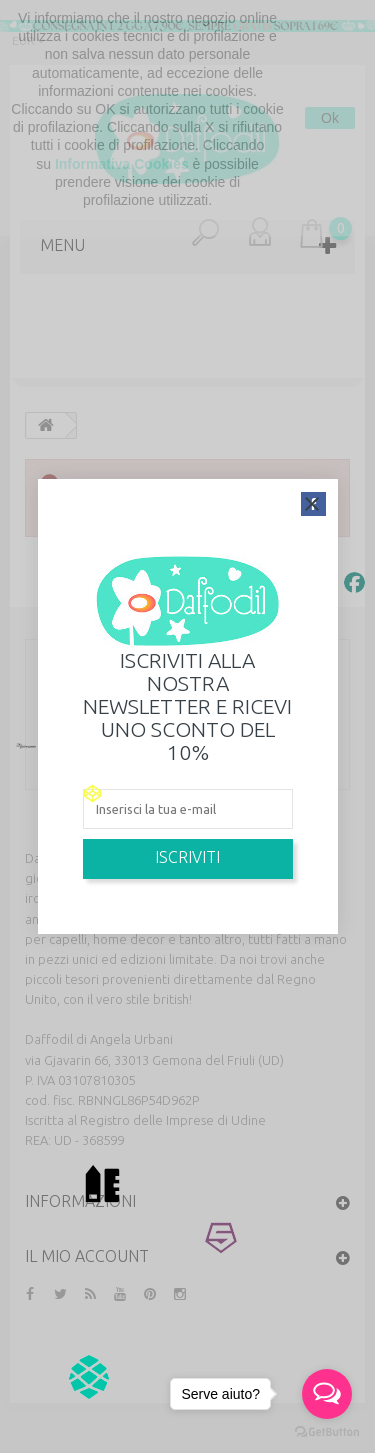 Image resolution: width=375 pixels, height=1453 pixels. I want to click on access design or editing tools, so click(102, 1183).